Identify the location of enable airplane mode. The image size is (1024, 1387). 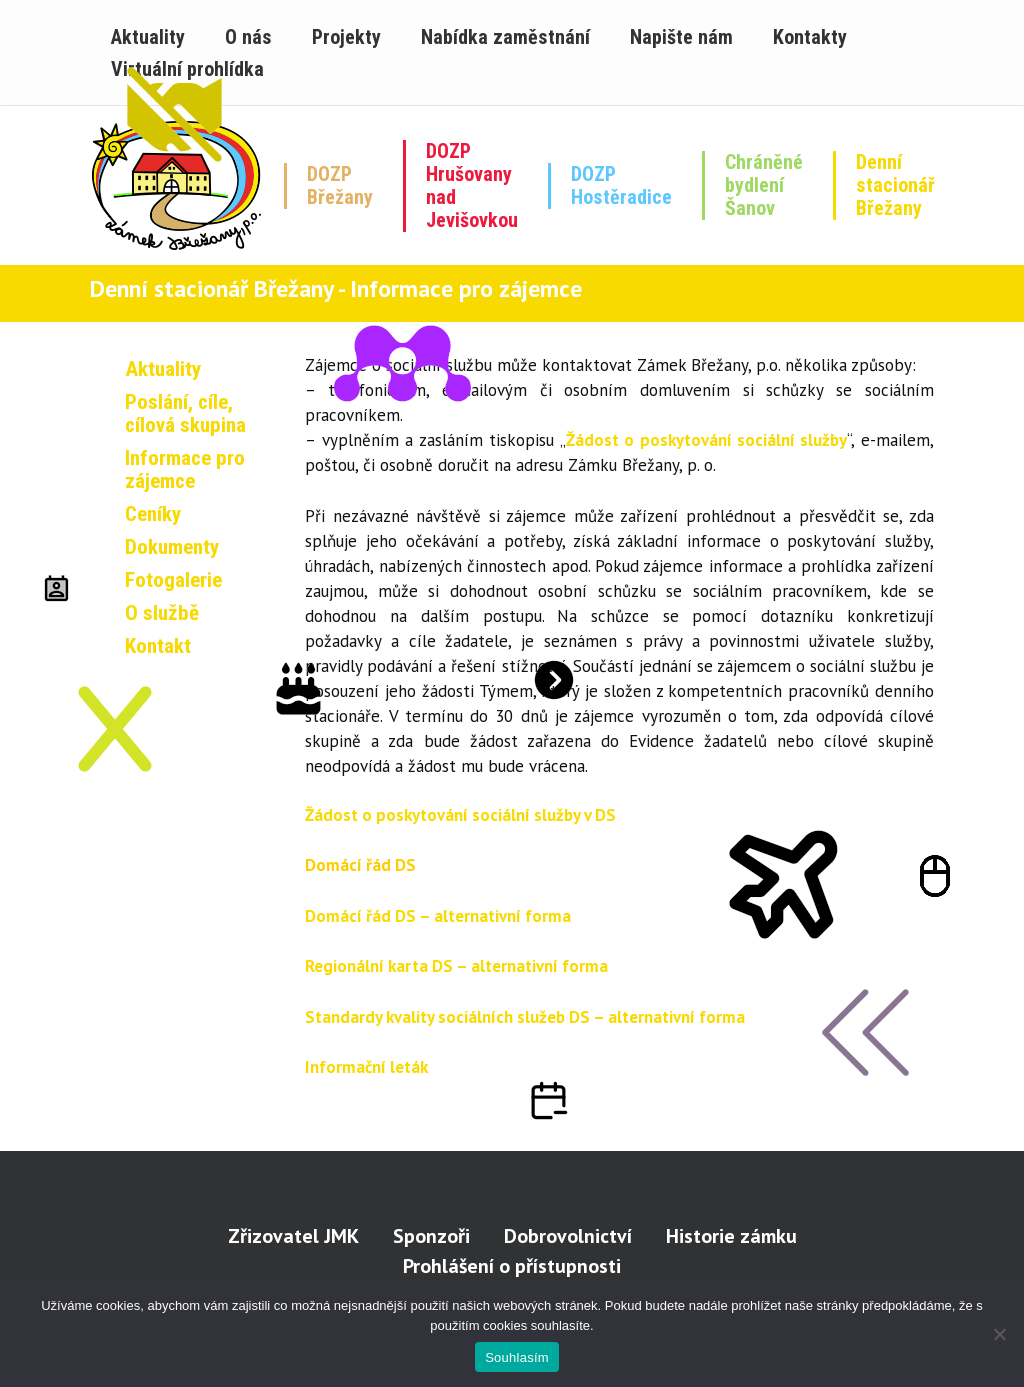
(785, 882).